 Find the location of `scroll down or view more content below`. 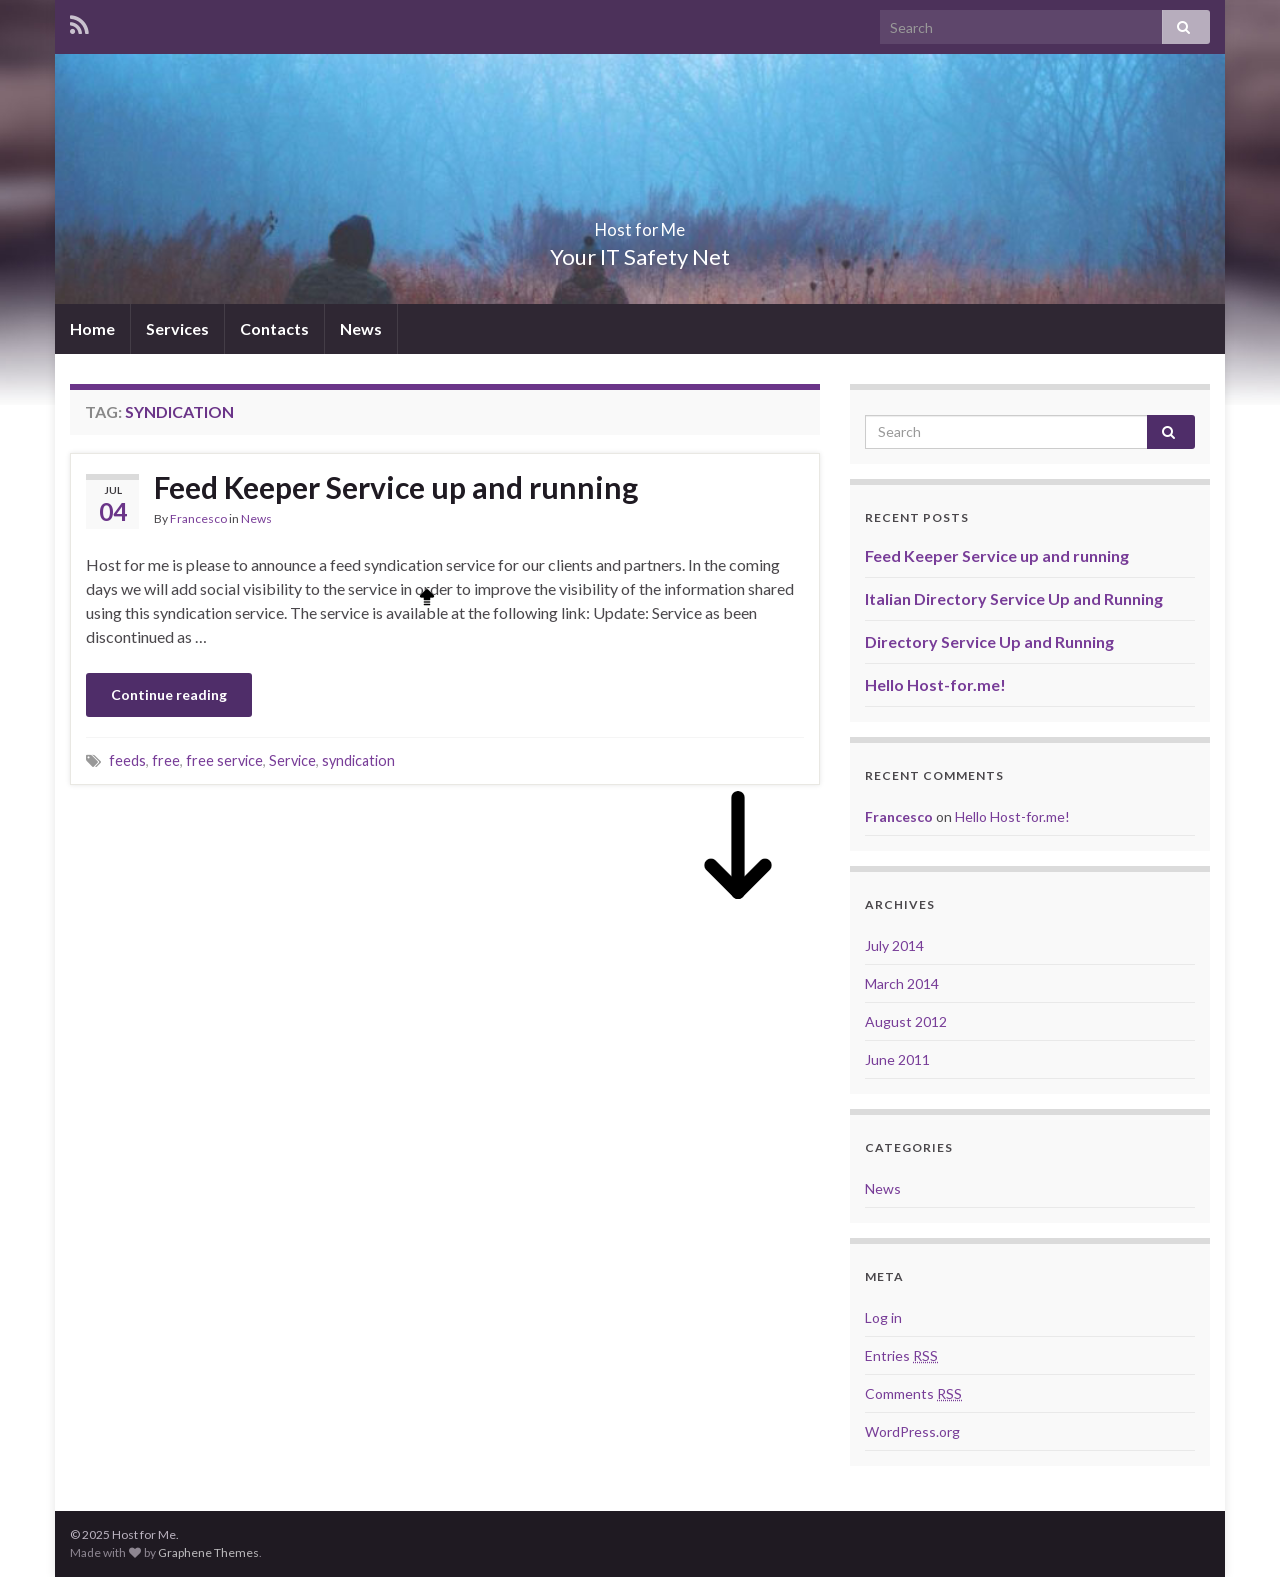

scroll down or view more content below is located at coordinates (738, 845).